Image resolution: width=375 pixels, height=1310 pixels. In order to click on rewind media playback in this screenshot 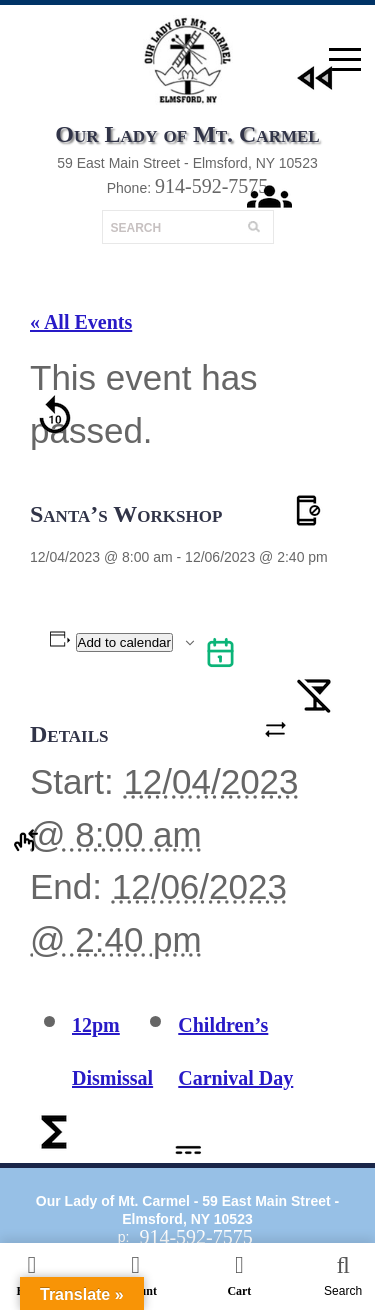, I will do `click(316, 78)`.